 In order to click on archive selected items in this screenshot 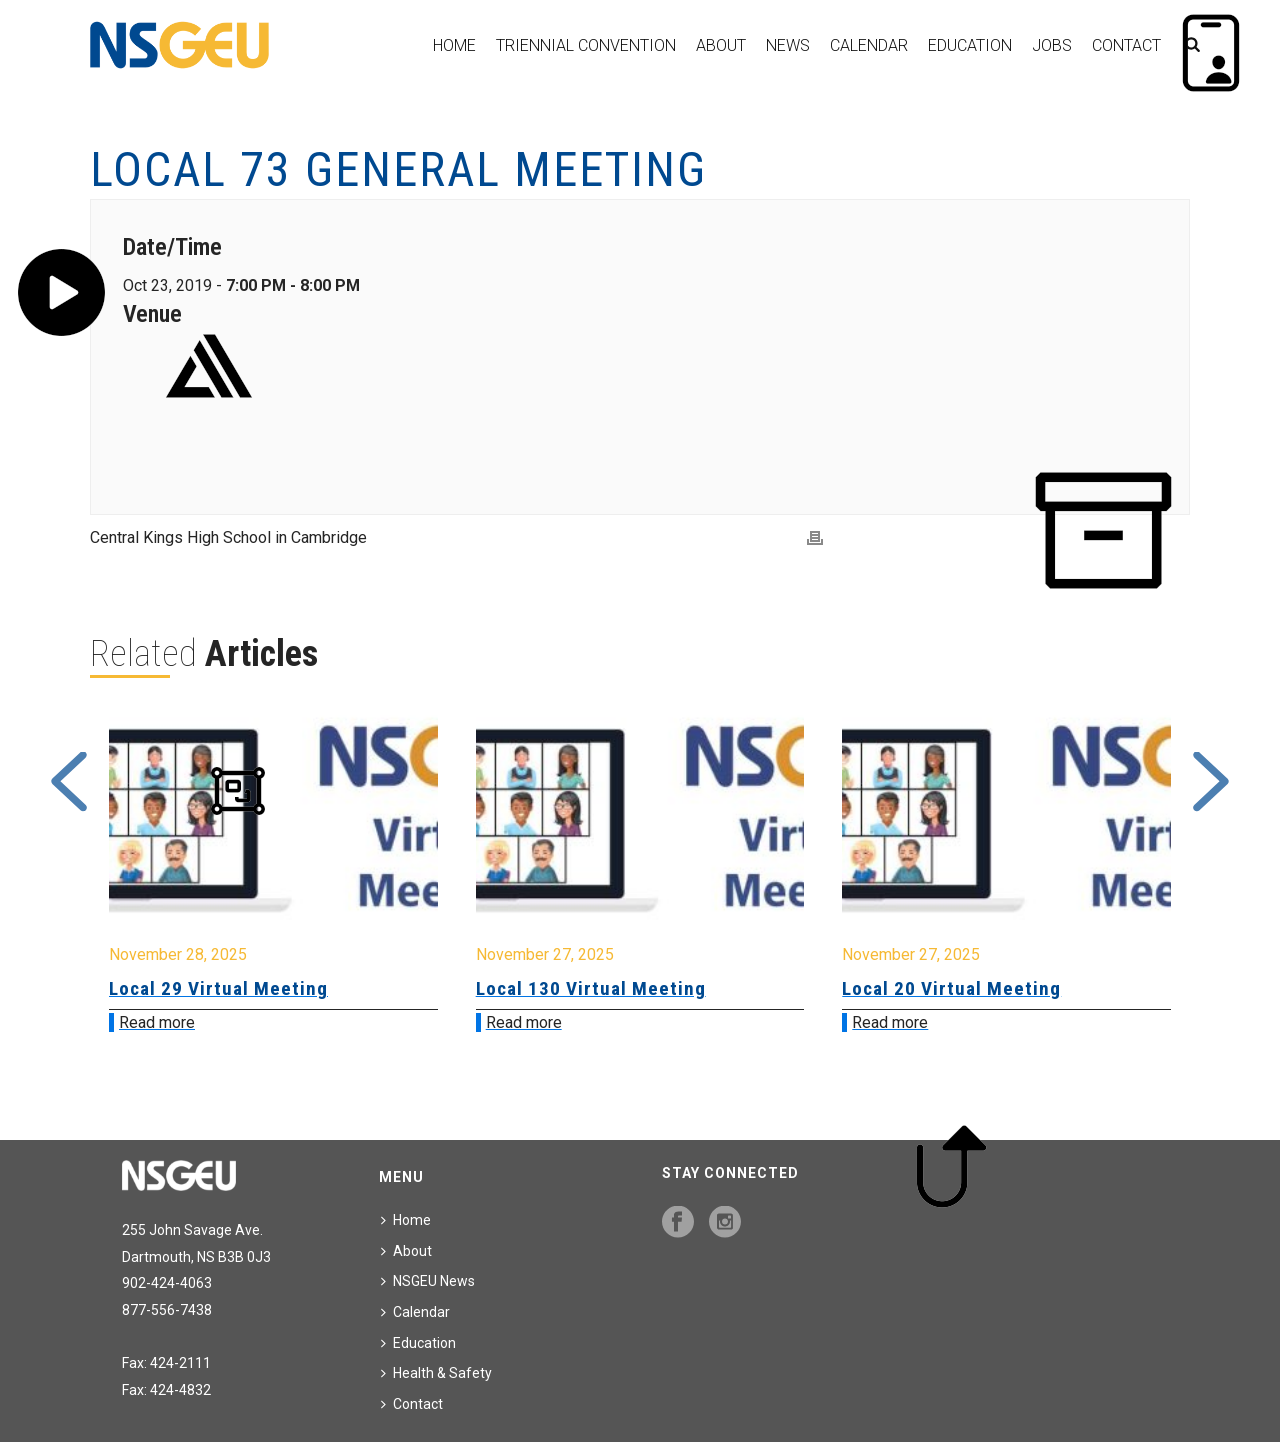, I will do `click(1103, 530)`.